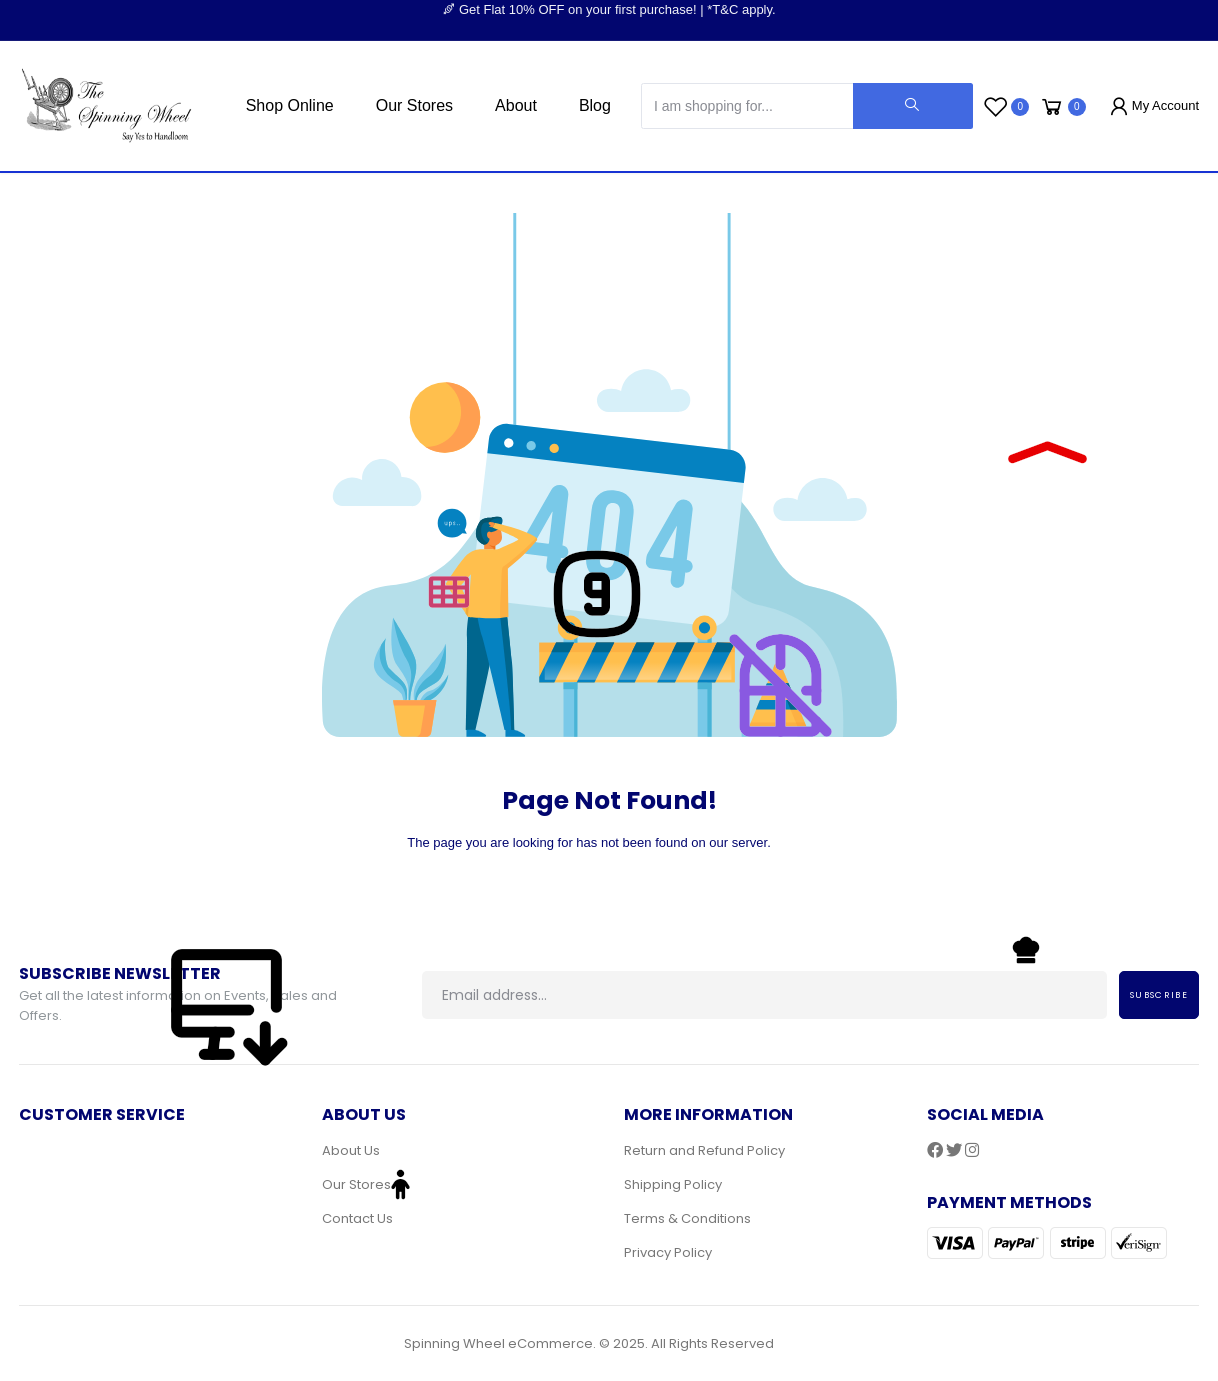 The width and height of the screenshot is (1218, 1381). Describe the element at coordinates (1047, 454) in the screenshot. I see `collapse or minimize a section` at that location.